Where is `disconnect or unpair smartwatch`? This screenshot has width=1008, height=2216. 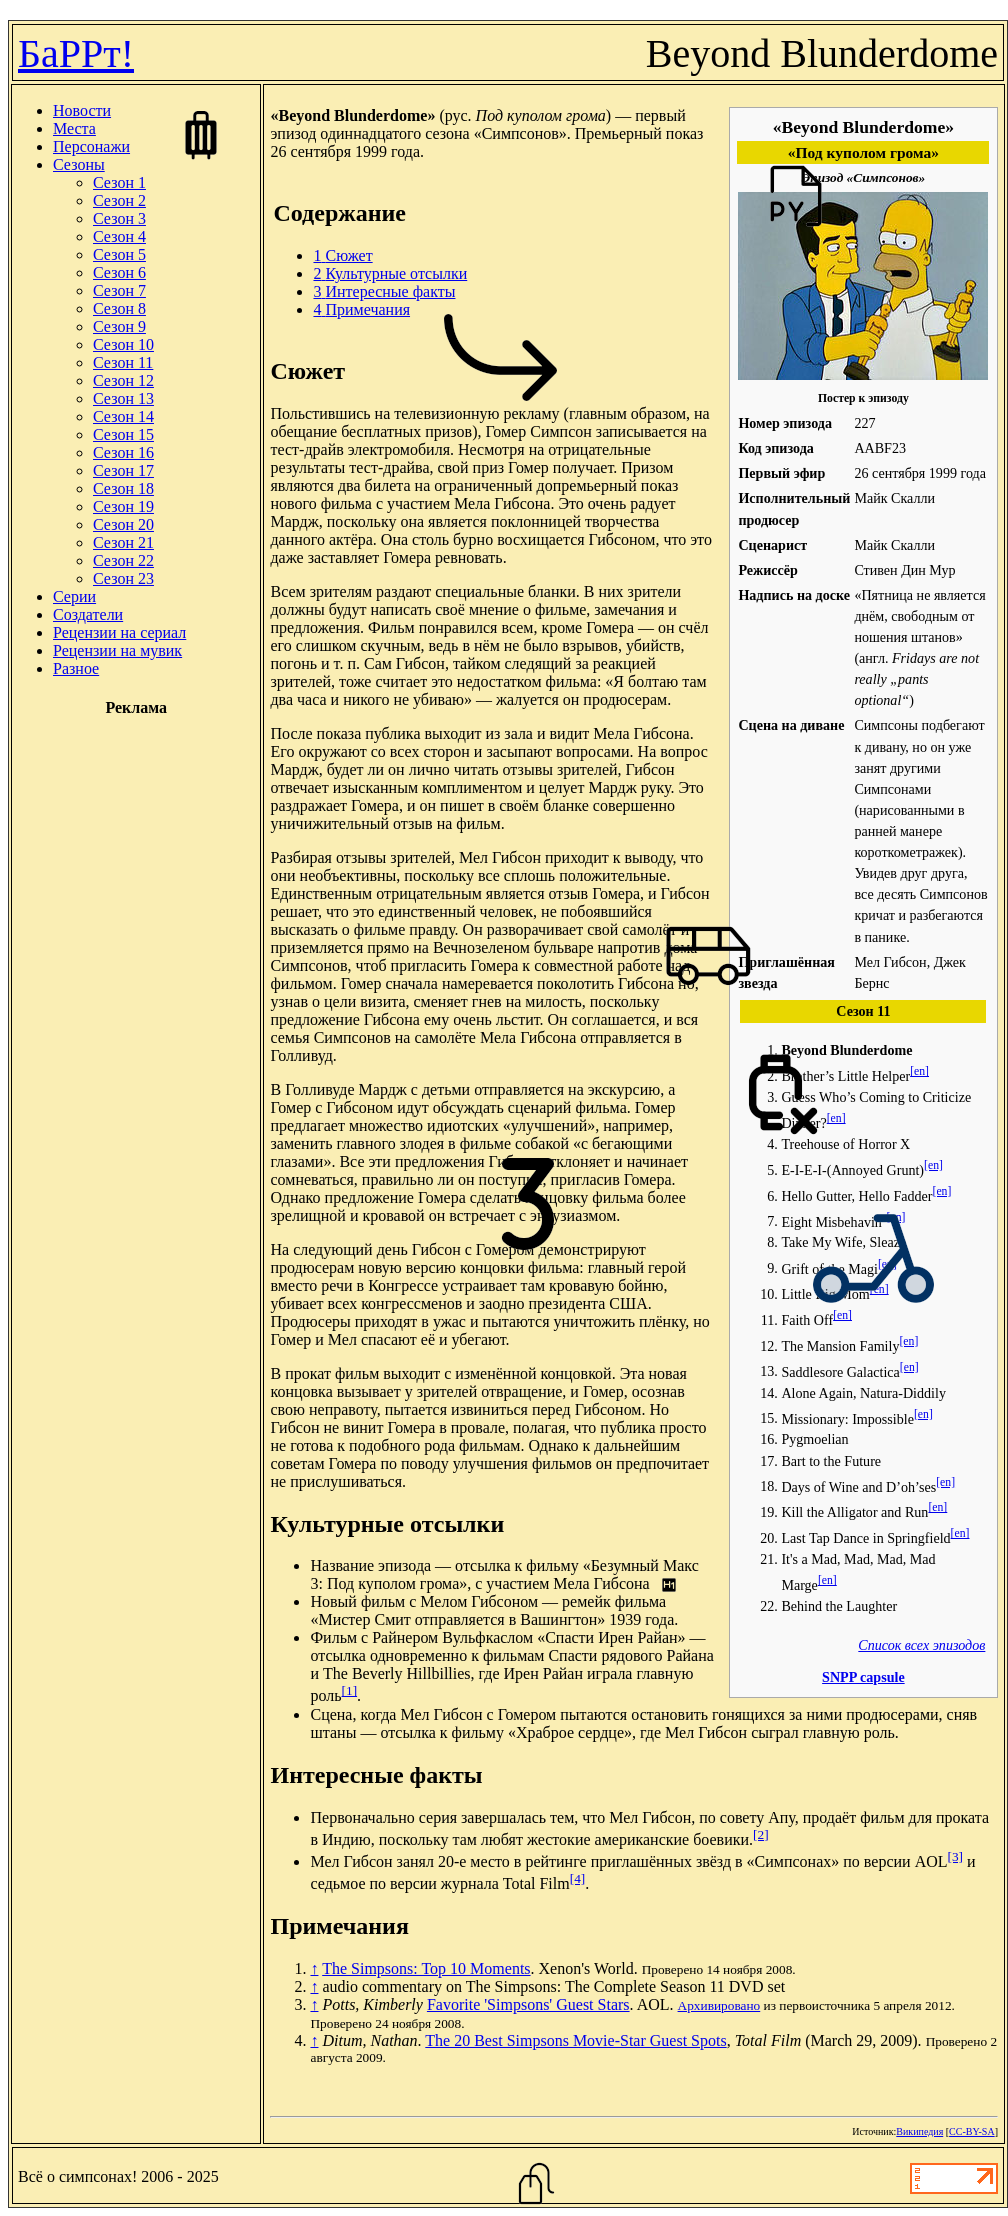 disconnect or unpair smartwatch is located at coordinates (775, 1092).